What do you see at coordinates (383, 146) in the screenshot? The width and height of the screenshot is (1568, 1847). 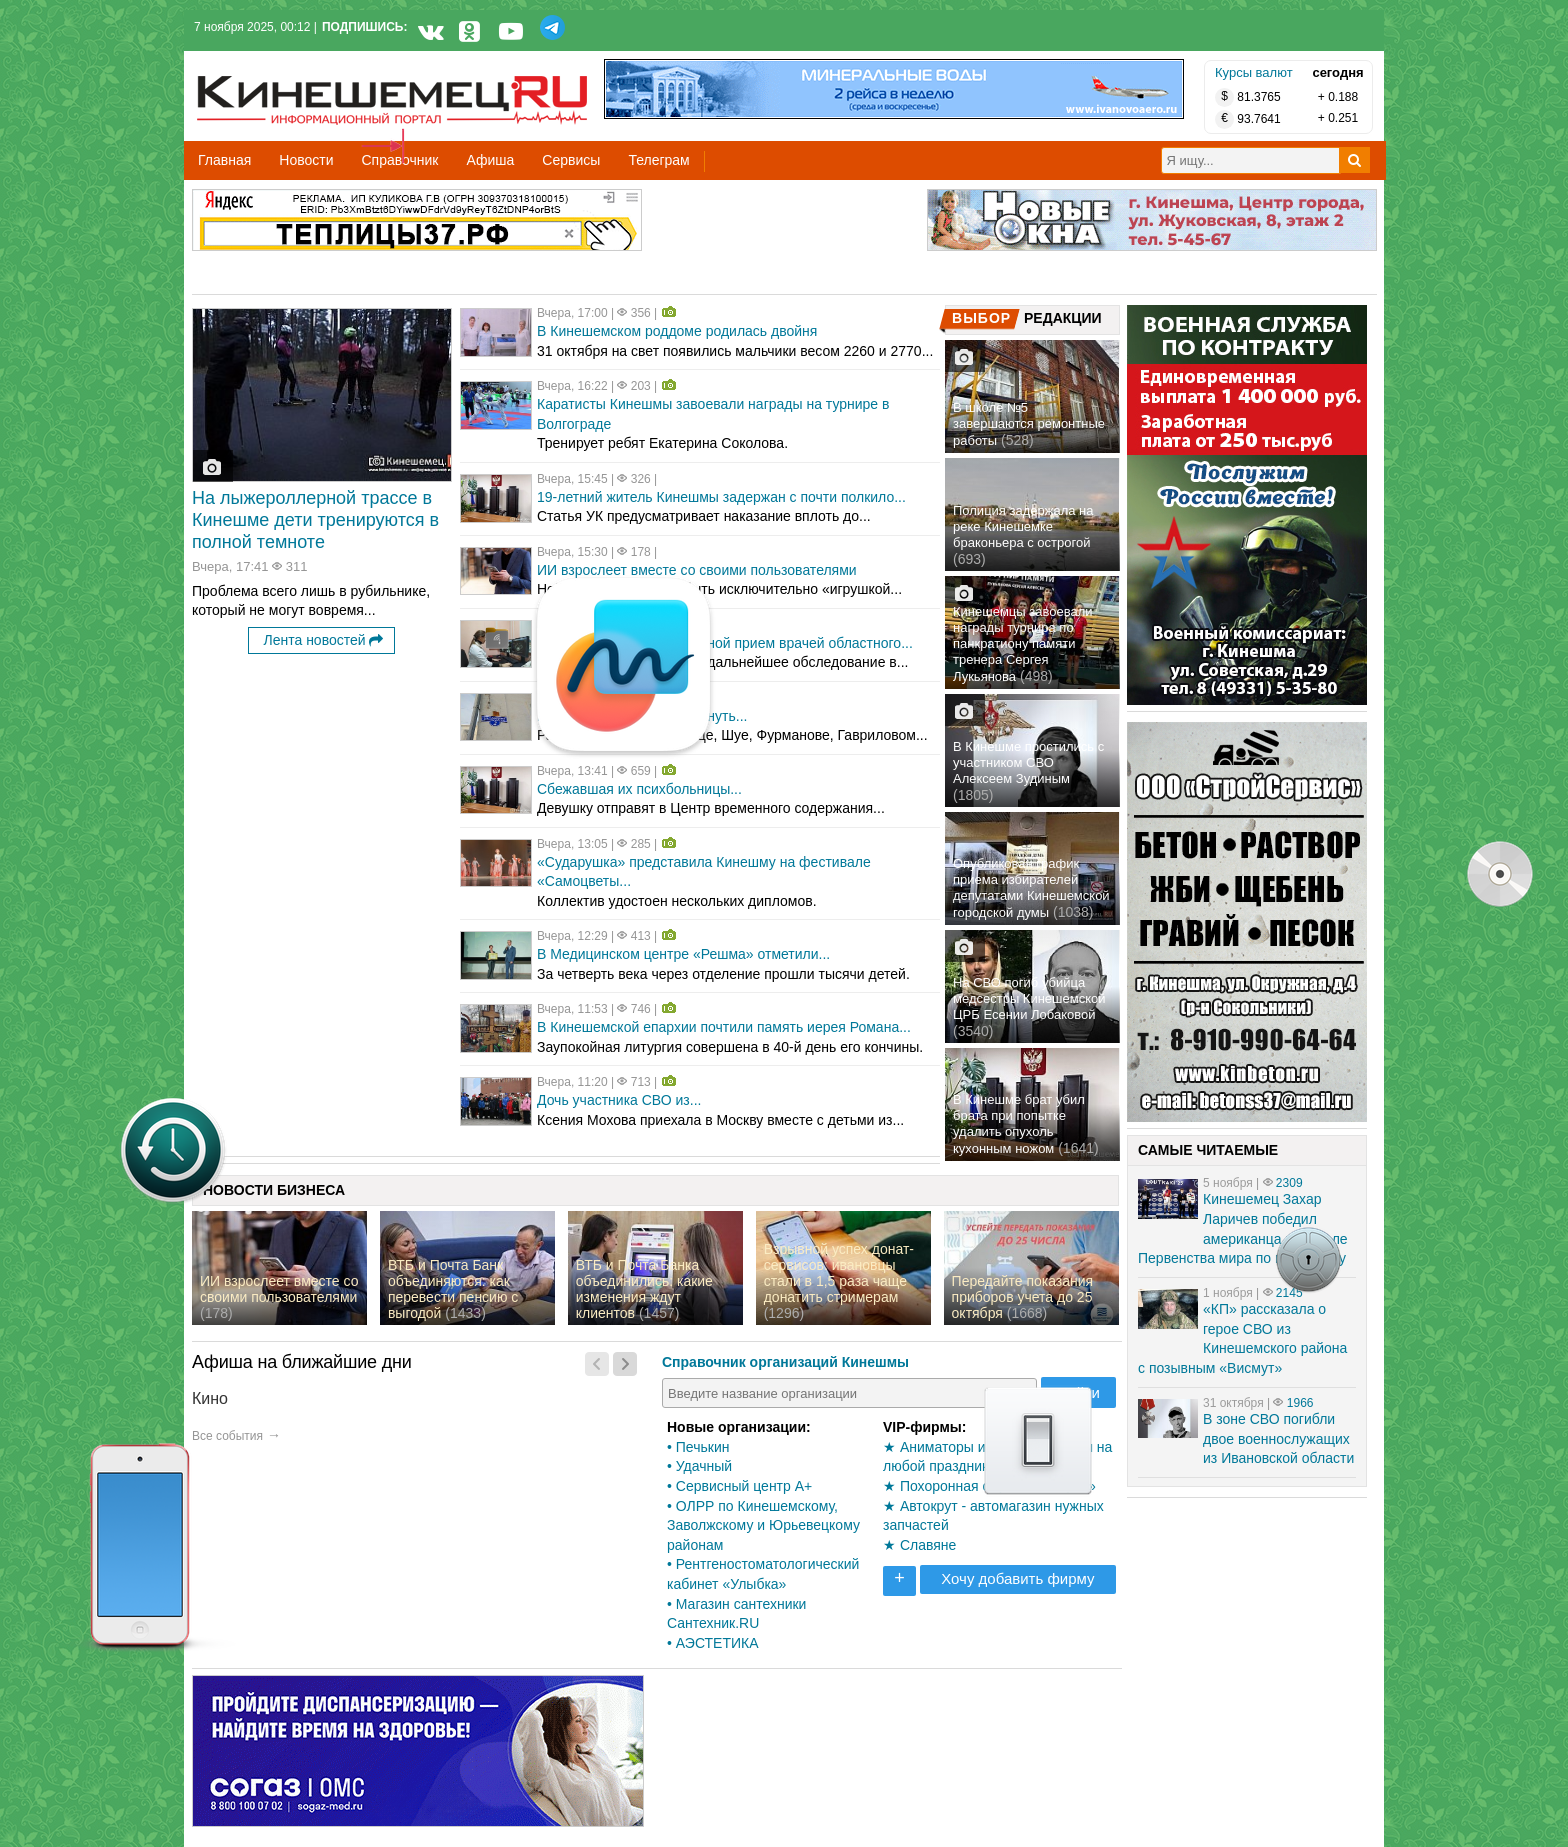 I see `go to the last item or page` at bounding box center [383, 146].